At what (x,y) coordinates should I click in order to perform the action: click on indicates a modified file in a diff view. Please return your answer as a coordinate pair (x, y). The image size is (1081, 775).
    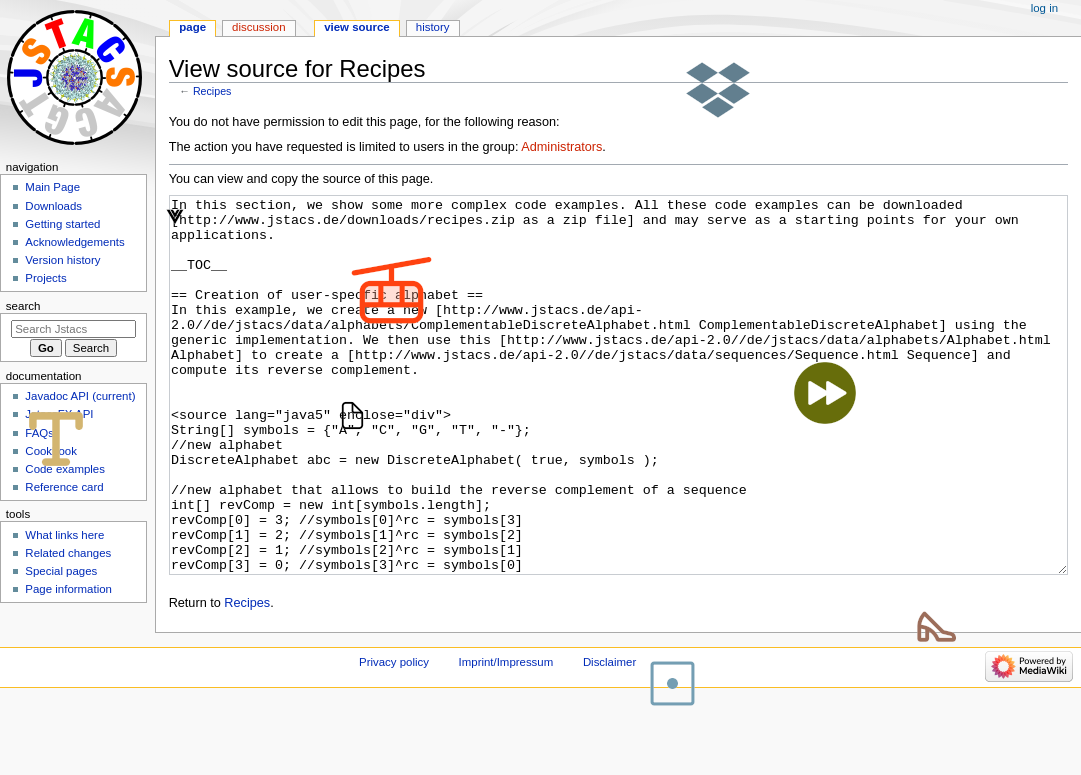
    Looking at the image, I should click on (672, 683).